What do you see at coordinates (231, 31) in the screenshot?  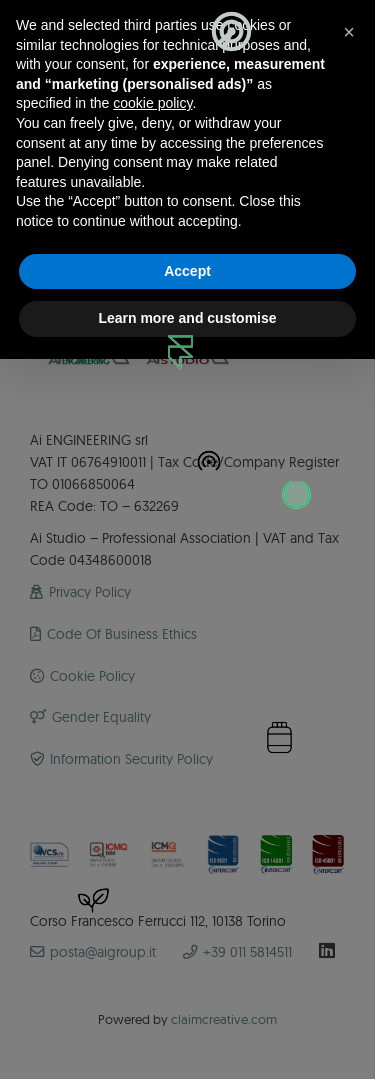 I see `open Flightradar24 app` at bounding box center [231, 31].